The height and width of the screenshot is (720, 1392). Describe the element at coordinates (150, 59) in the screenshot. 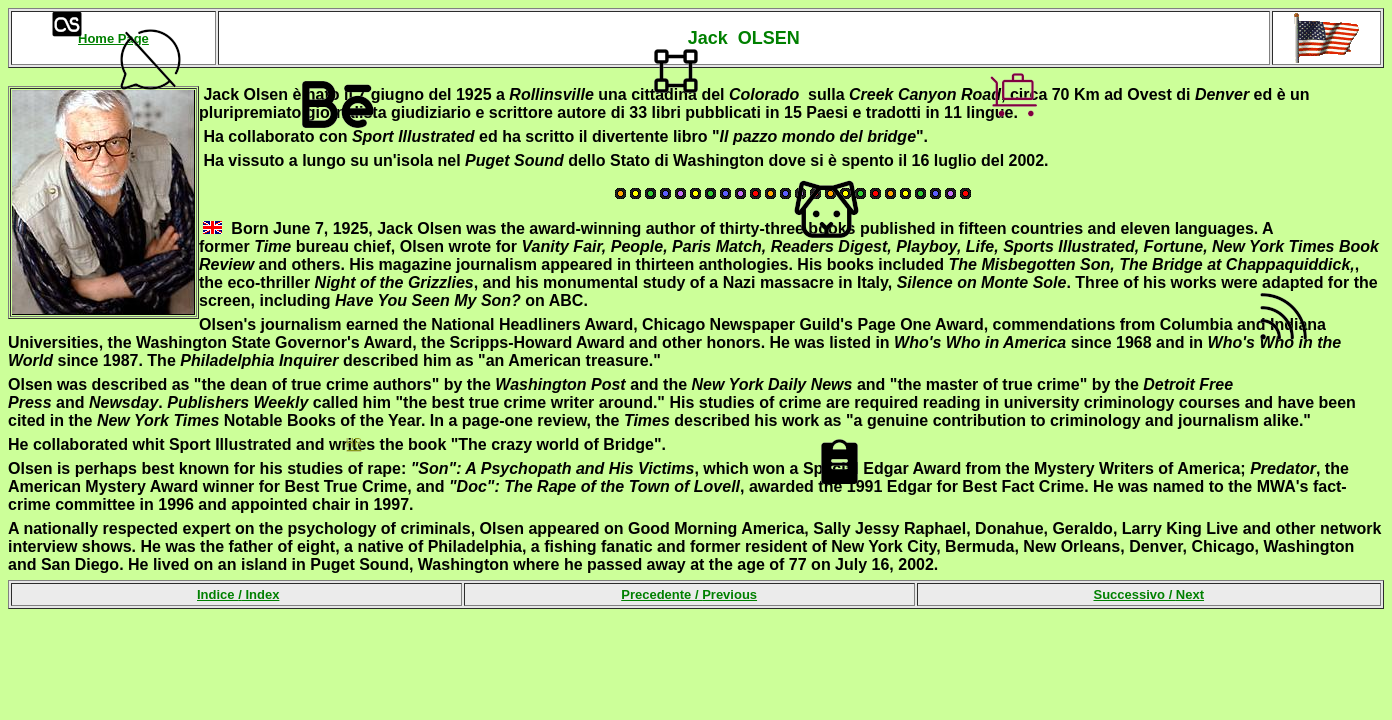

I see `mute or disable chat notifications` at that location.